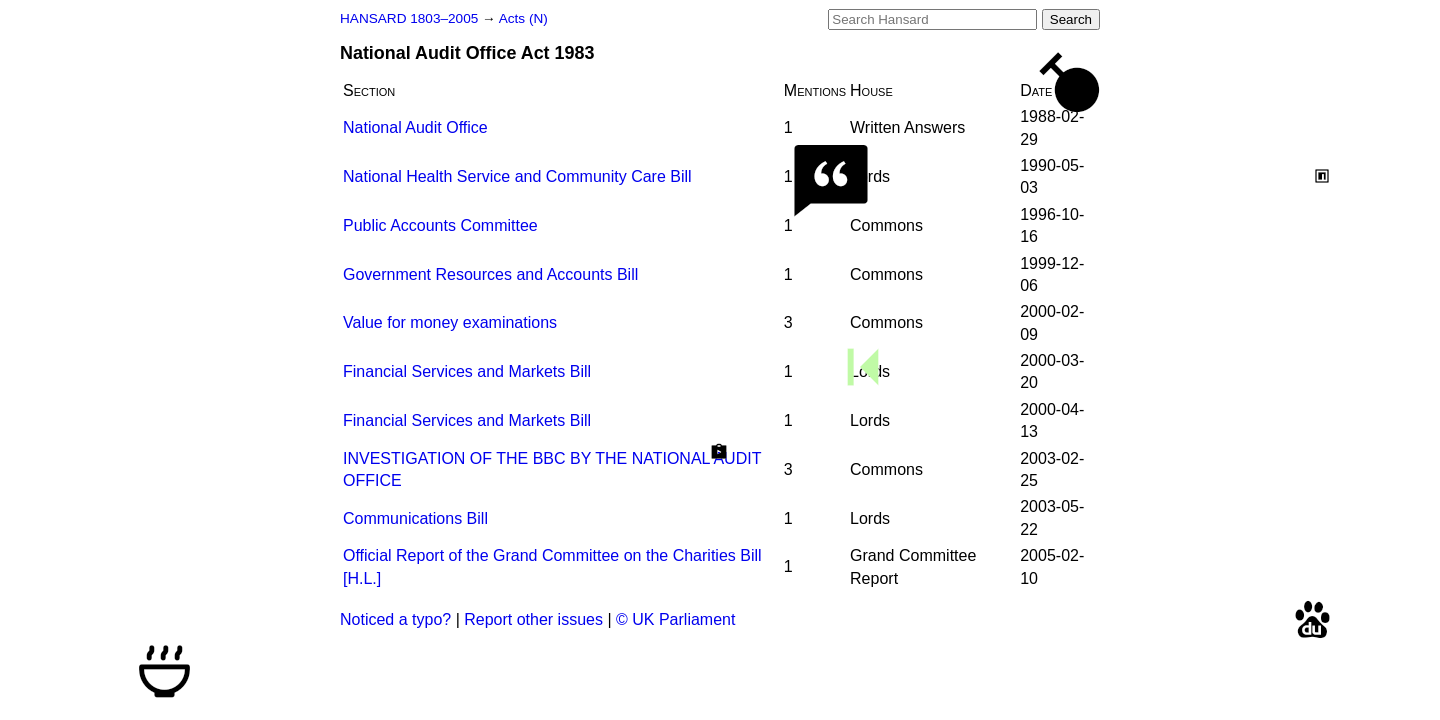 Image resolution: width=1440 pixels, height=720 pixels. Describe the element at coordinates (719, 452) in the screenshot. I see `start a presentation or slideshow` at that location.